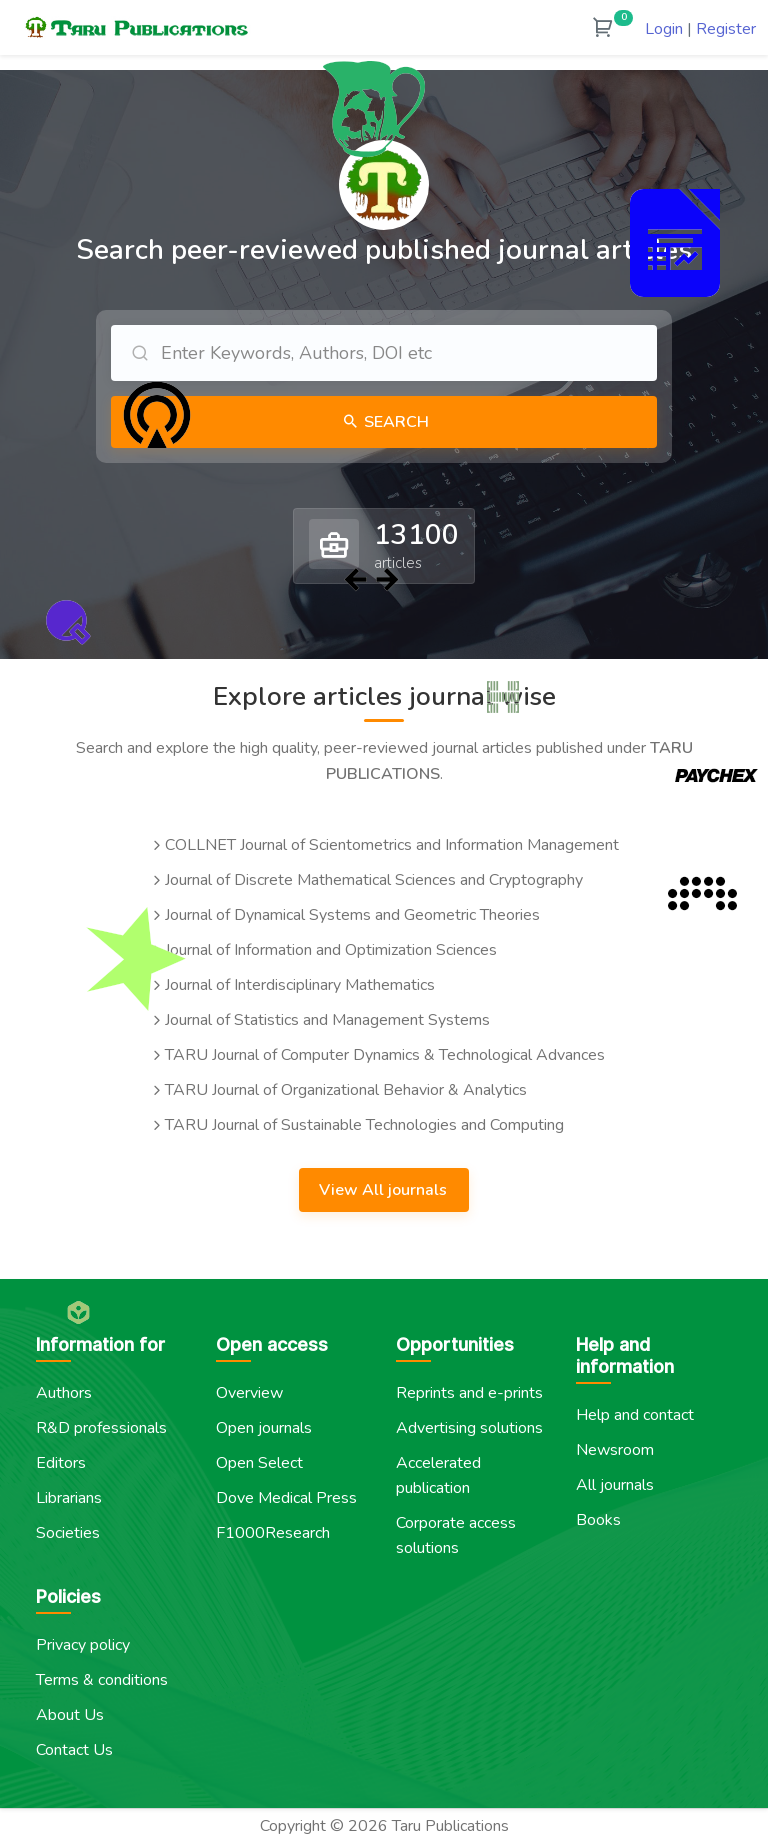 Image resolution: width=768 pixels, height=1843 pixels. Describe the element at coordinates (67, 621) in the screenshot. I see `open ping pong or table tennis game` at that location.